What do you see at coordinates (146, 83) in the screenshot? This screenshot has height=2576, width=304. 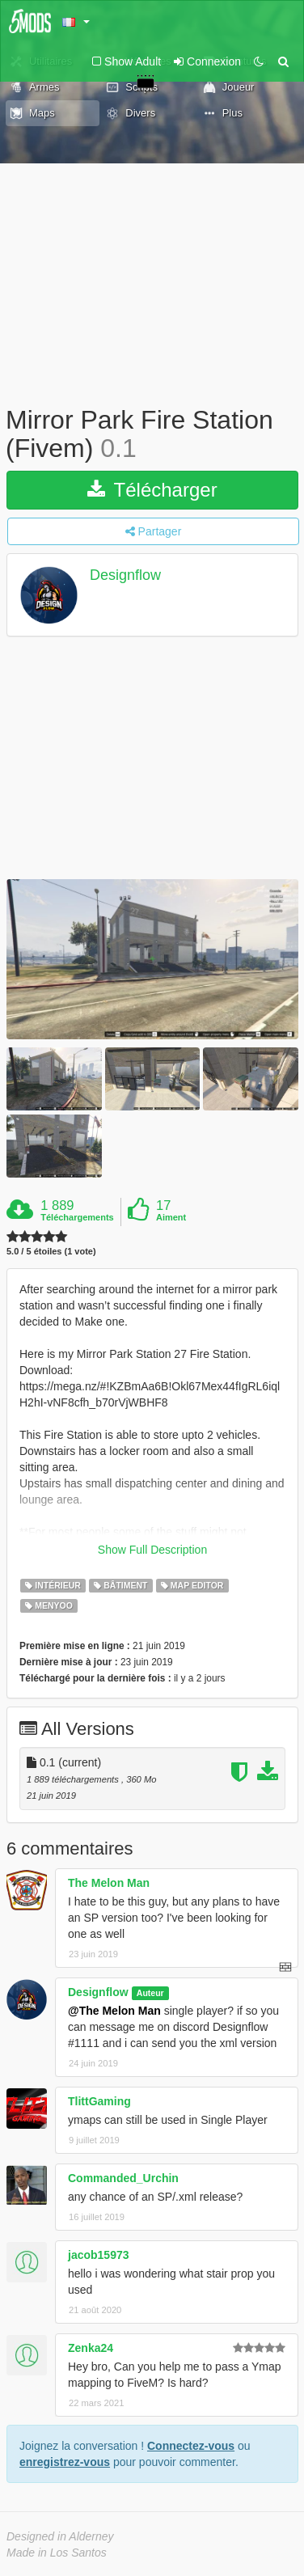 I see `insert a new content section` at bounding box center [146, 83].